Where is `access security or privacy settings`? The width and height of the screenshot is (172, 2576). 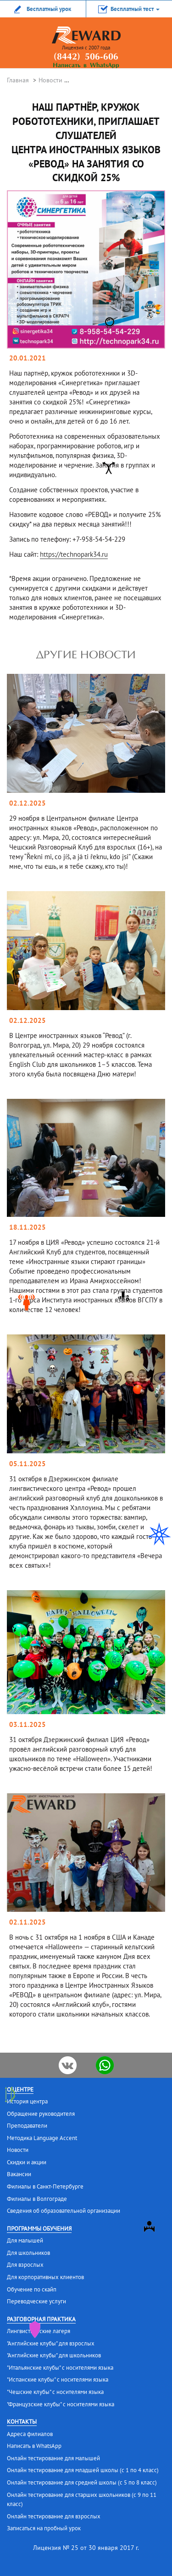 access security or privacy settings is located at coordinates (35, 2329).